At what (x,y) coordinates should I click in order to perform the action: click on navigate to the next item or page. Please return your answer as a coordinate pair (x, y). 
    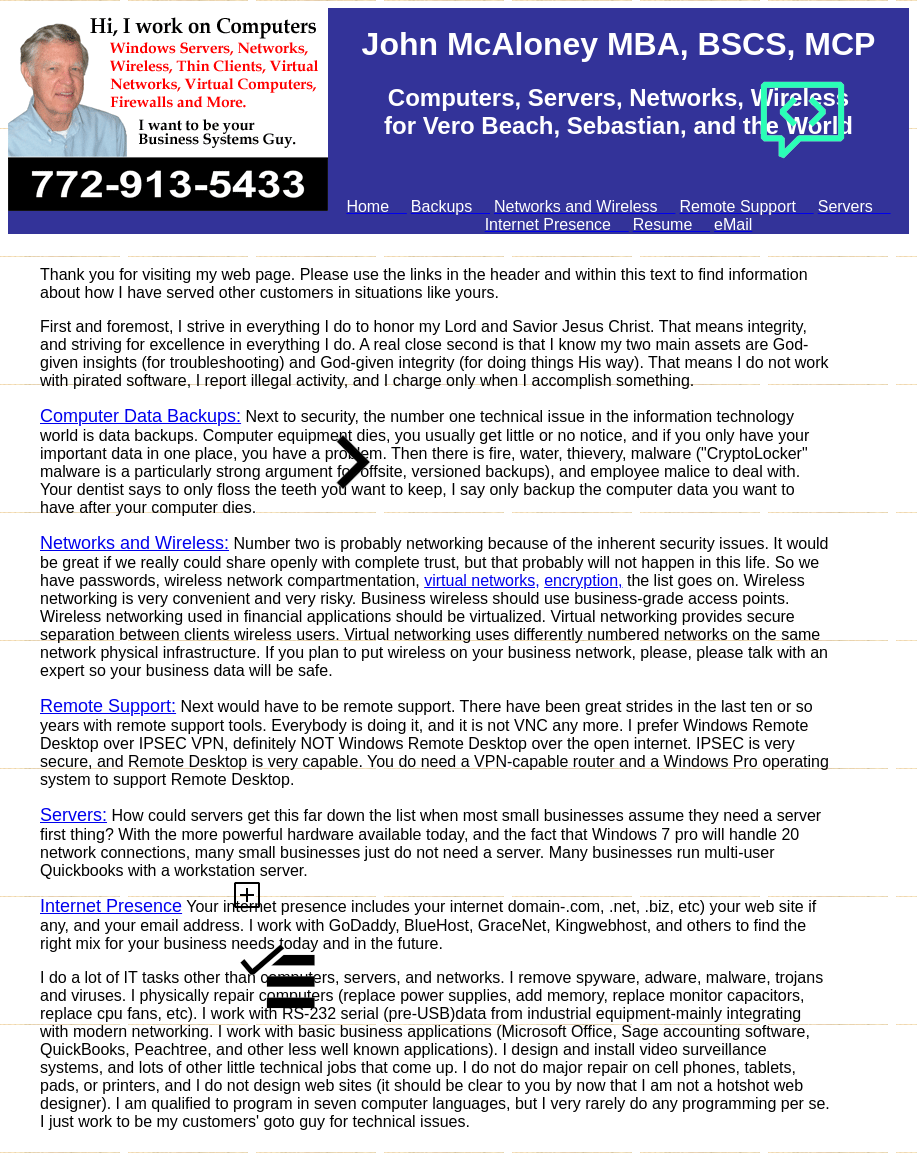
    Looking at the image, I should click on (352, 462).